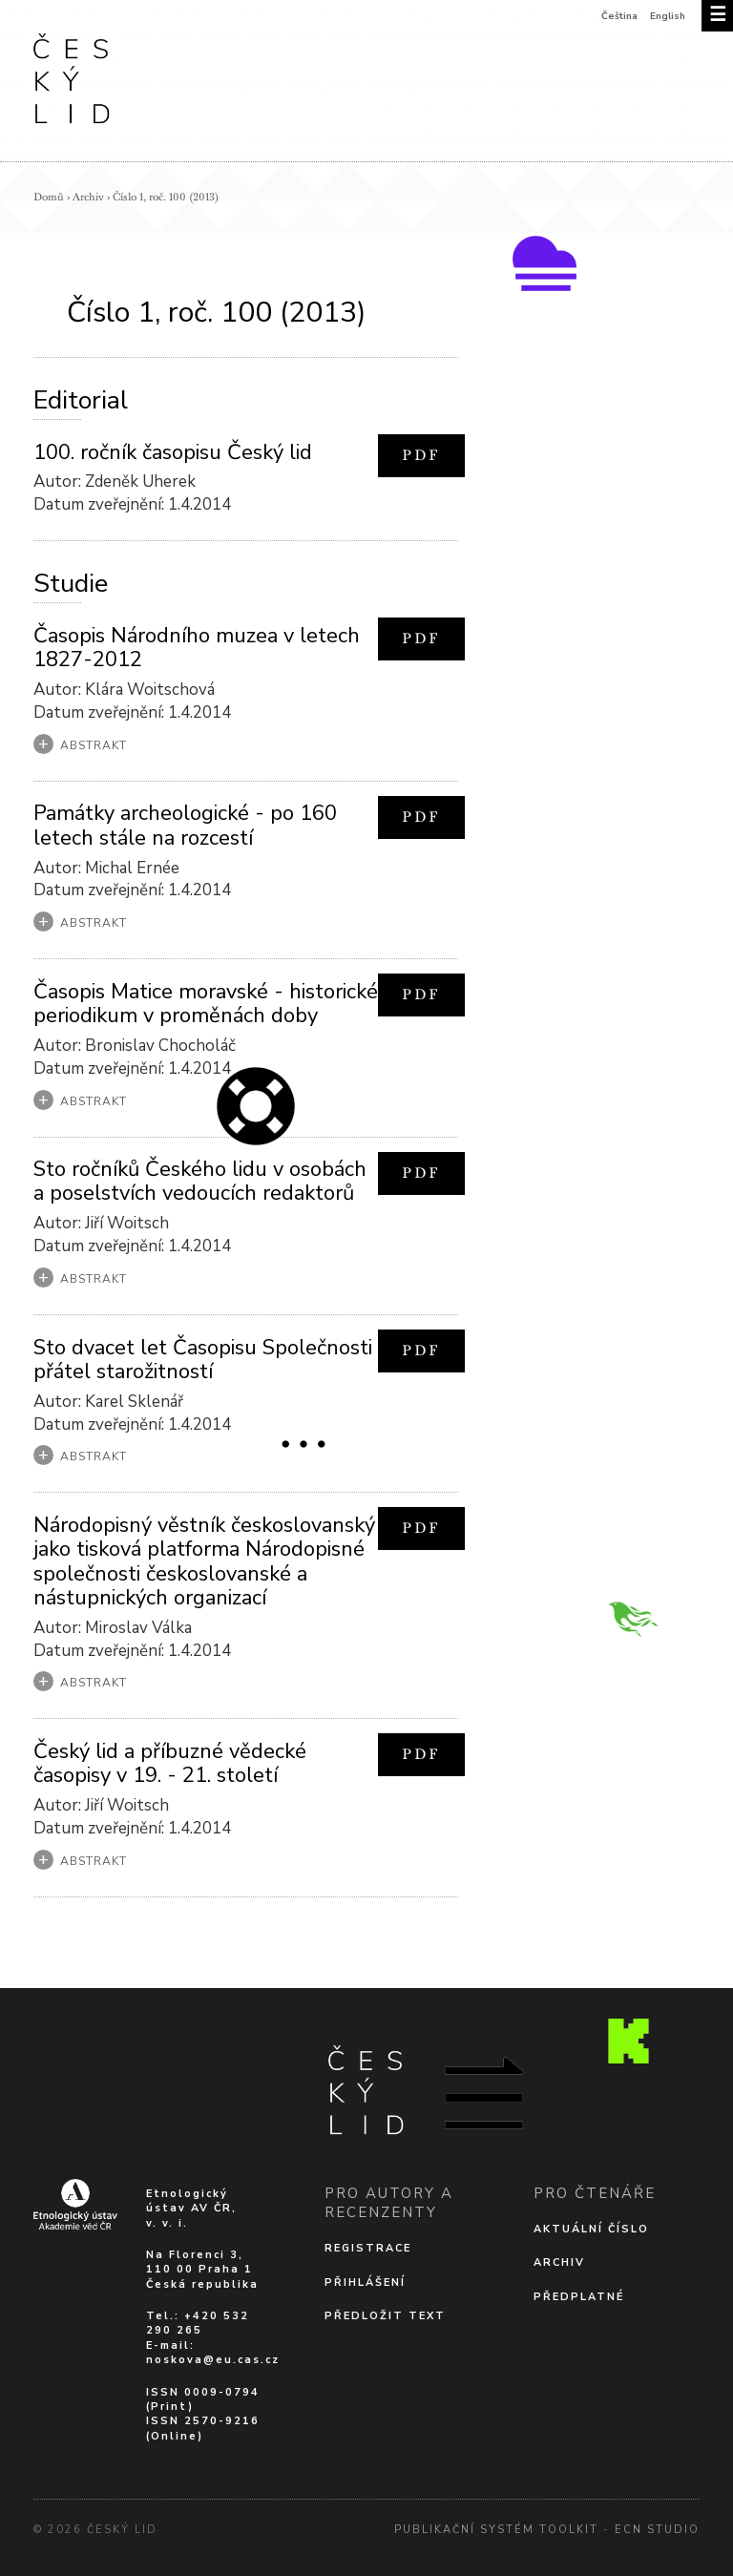 This screenshot has width=733, height=2576. What do you see at coordinates (544, 264) in the screenshot?
I see `indicates foggy weather conditions` at bounding box center [544, 264].